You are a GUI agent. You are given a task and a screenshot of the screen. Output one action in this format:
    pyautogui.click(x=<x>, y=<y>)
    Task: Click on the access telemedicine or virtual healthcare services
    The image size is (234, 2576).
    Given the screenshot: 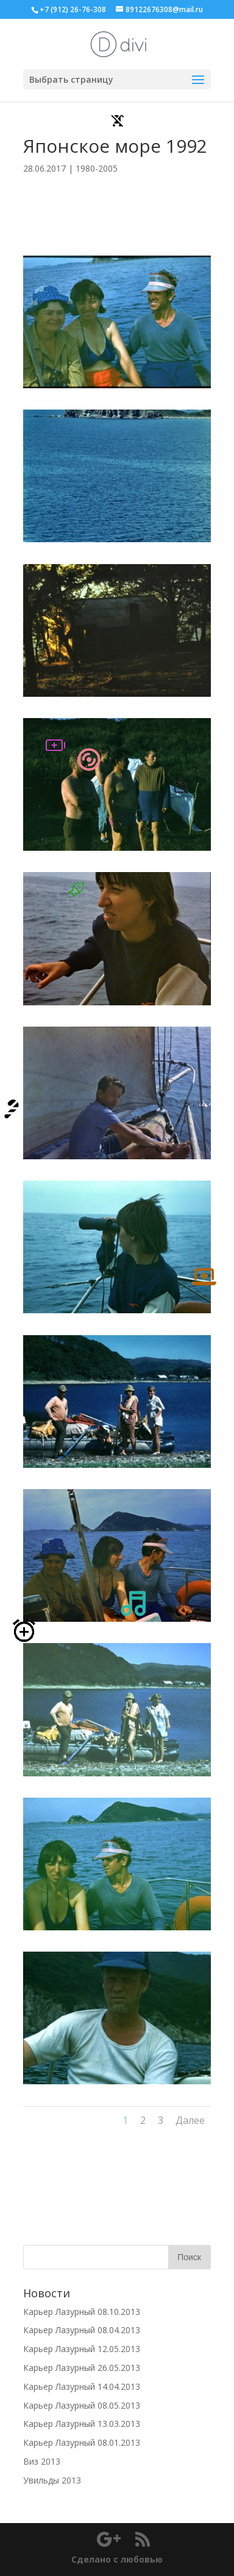 What is the action you would take?
    pyautogui.click(x=204, y=1277)
    